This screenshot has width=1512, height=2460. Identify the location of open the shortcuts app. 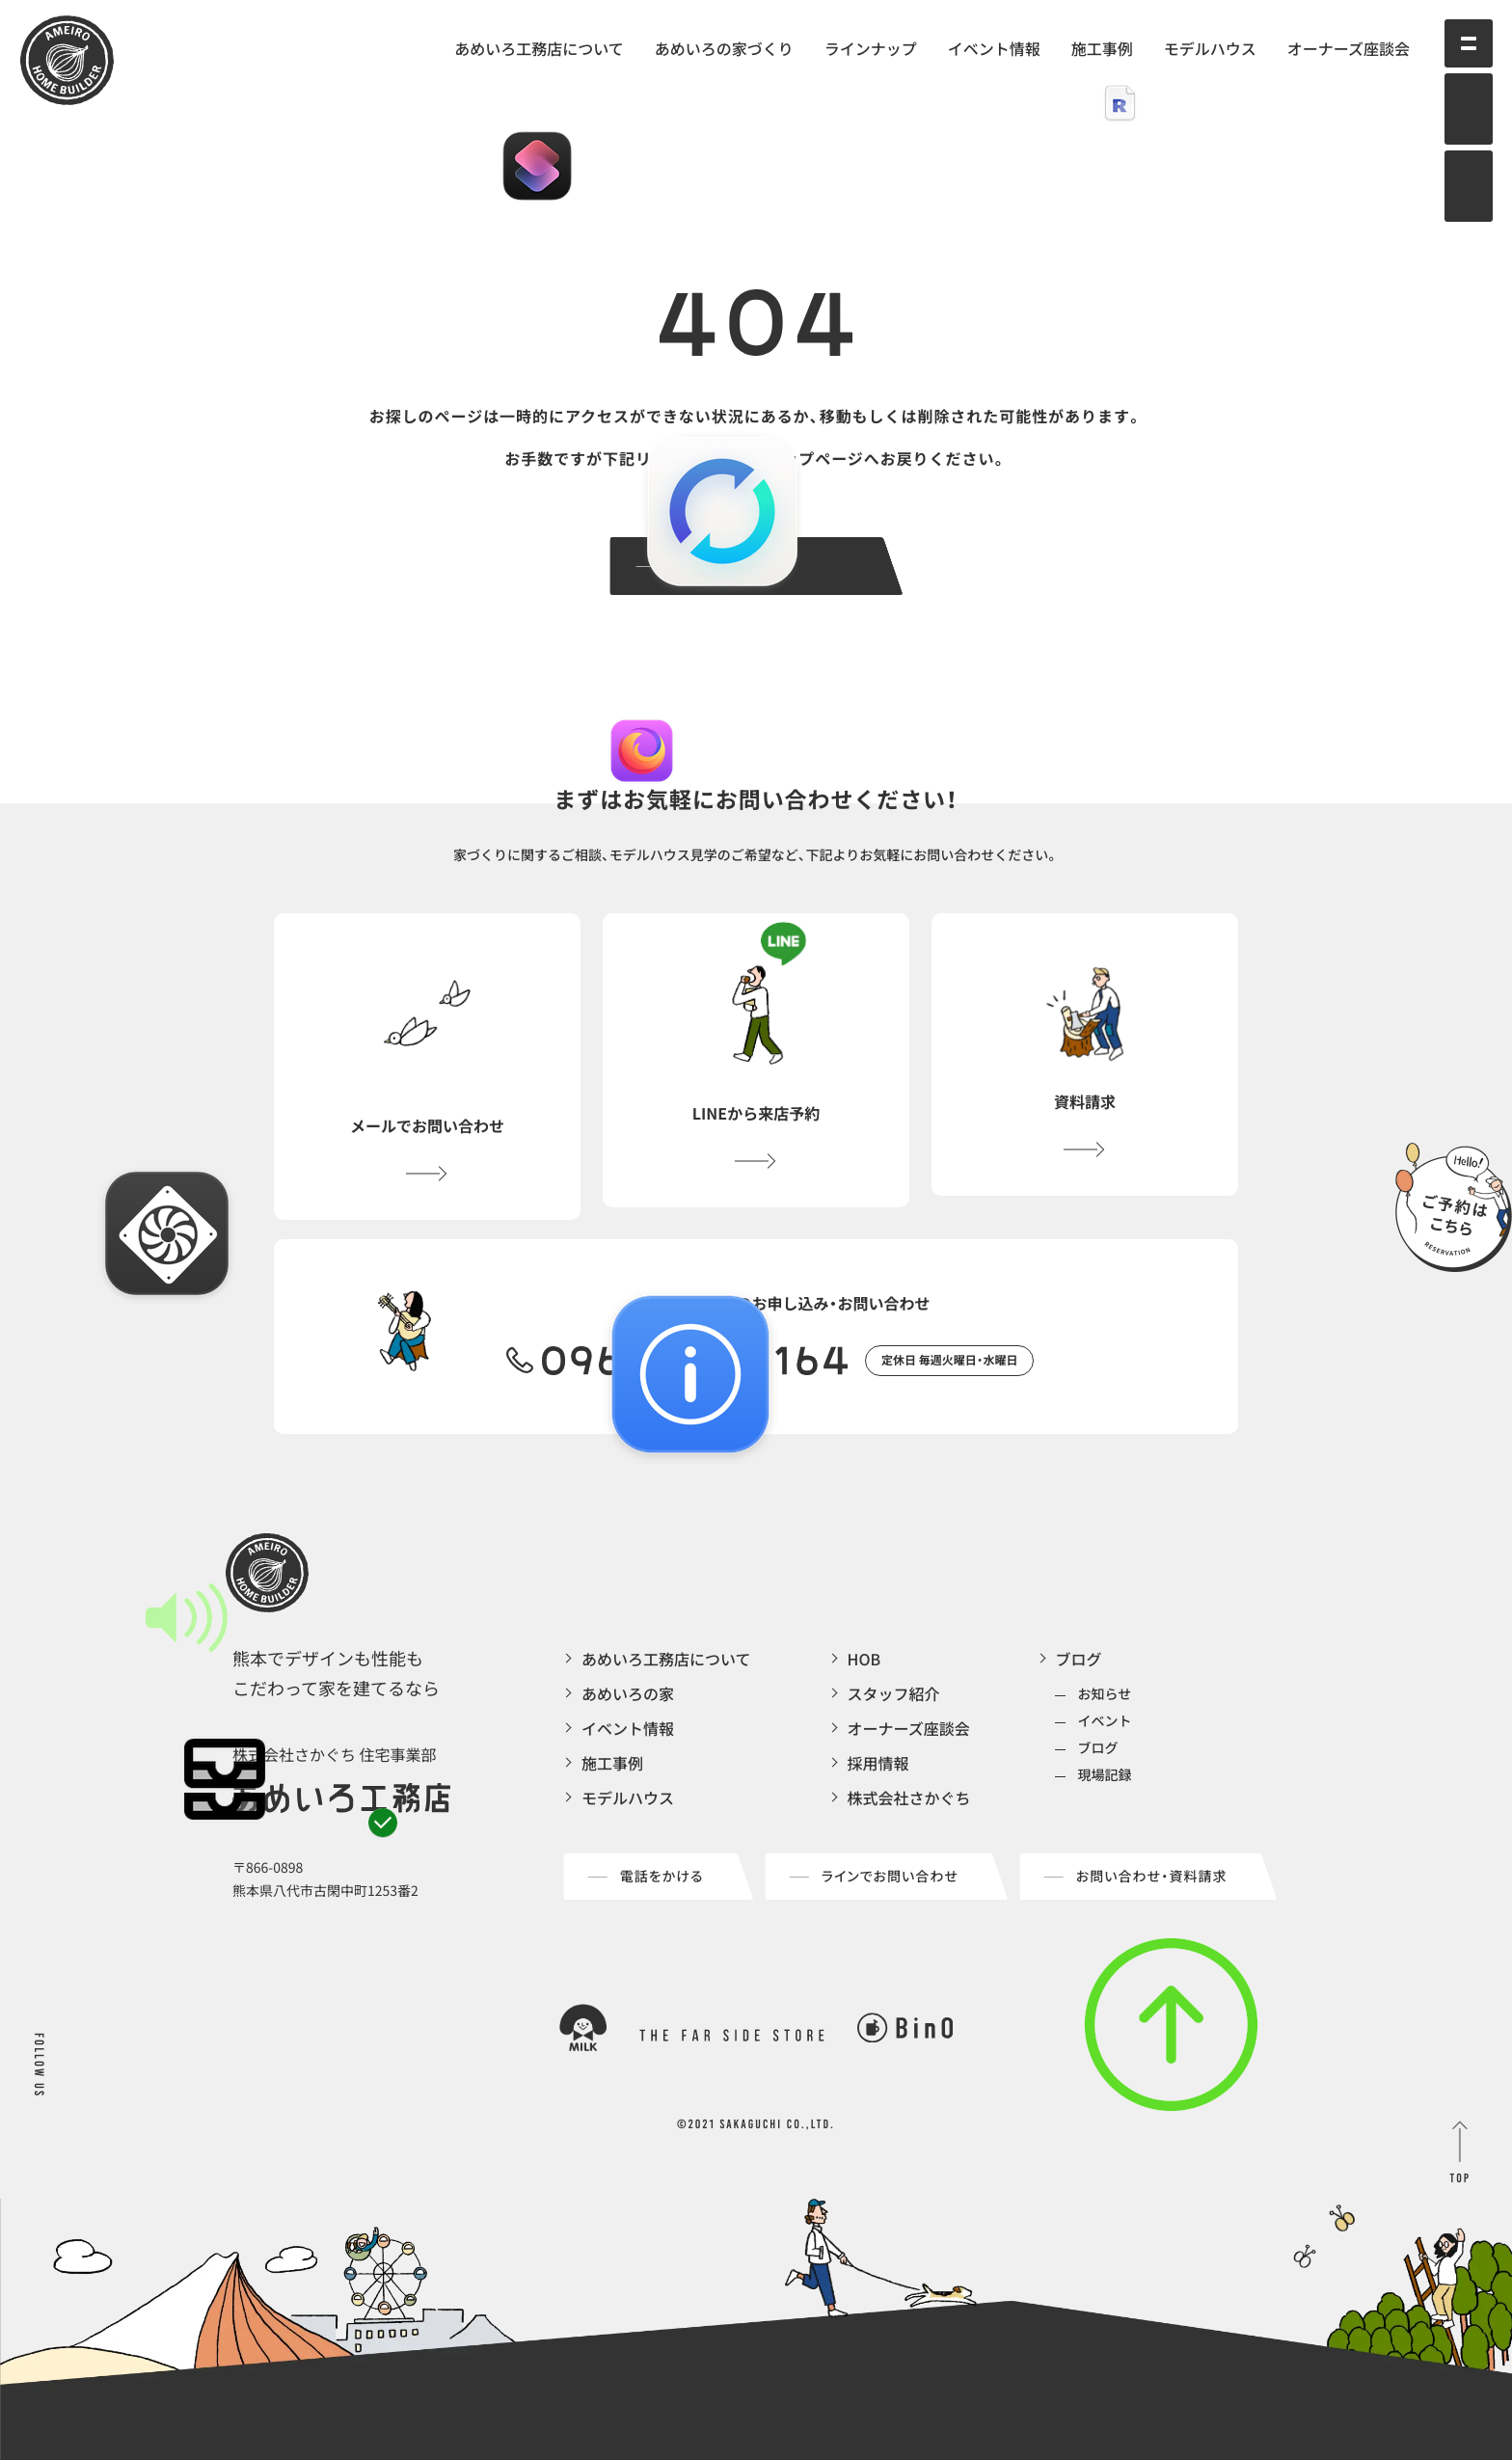
(537, 166).